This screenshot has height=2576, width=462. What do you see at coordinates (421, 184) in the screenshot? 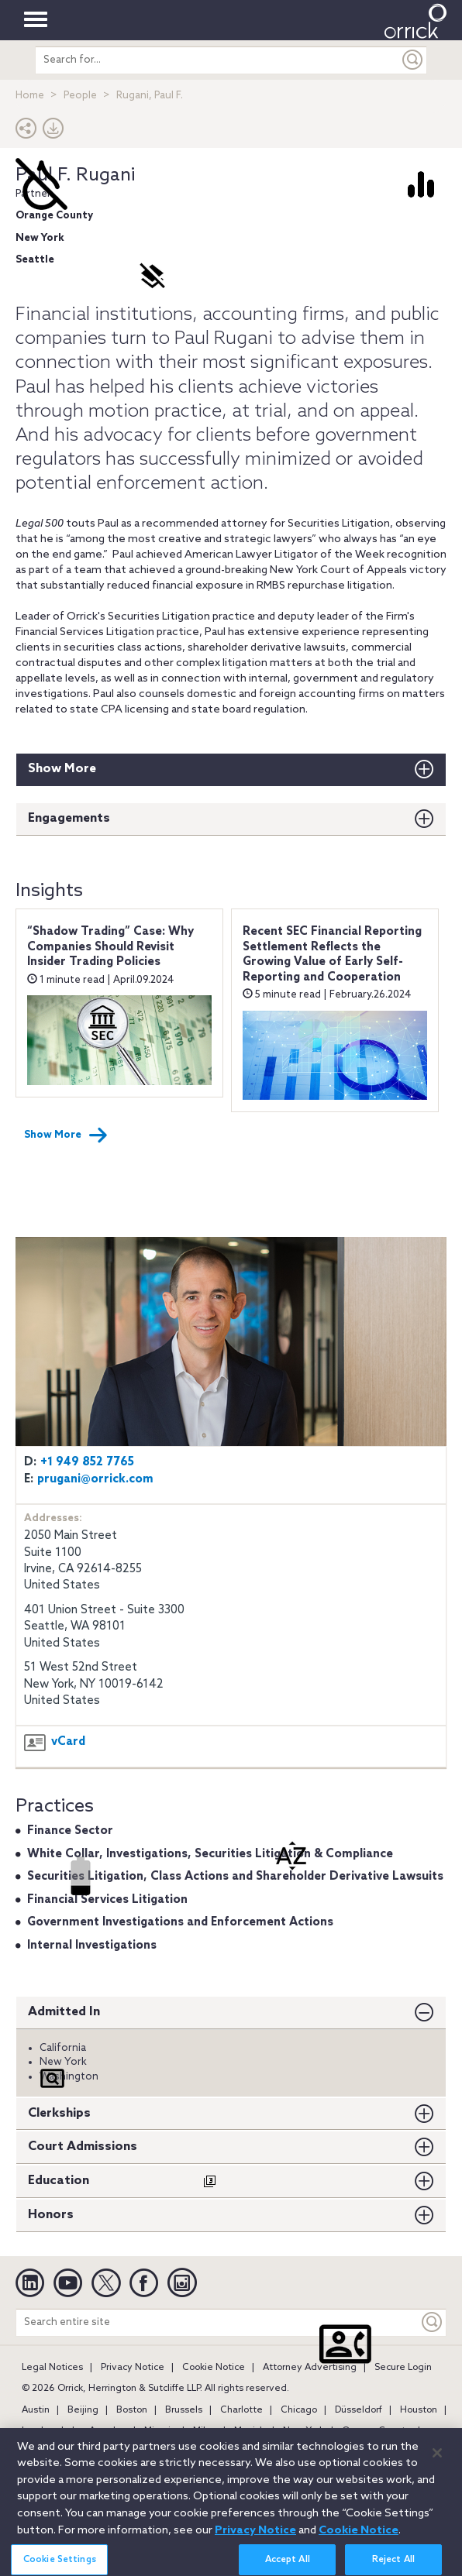
I see `adjust audio equalizer settings` at bounding box center [421, 184].